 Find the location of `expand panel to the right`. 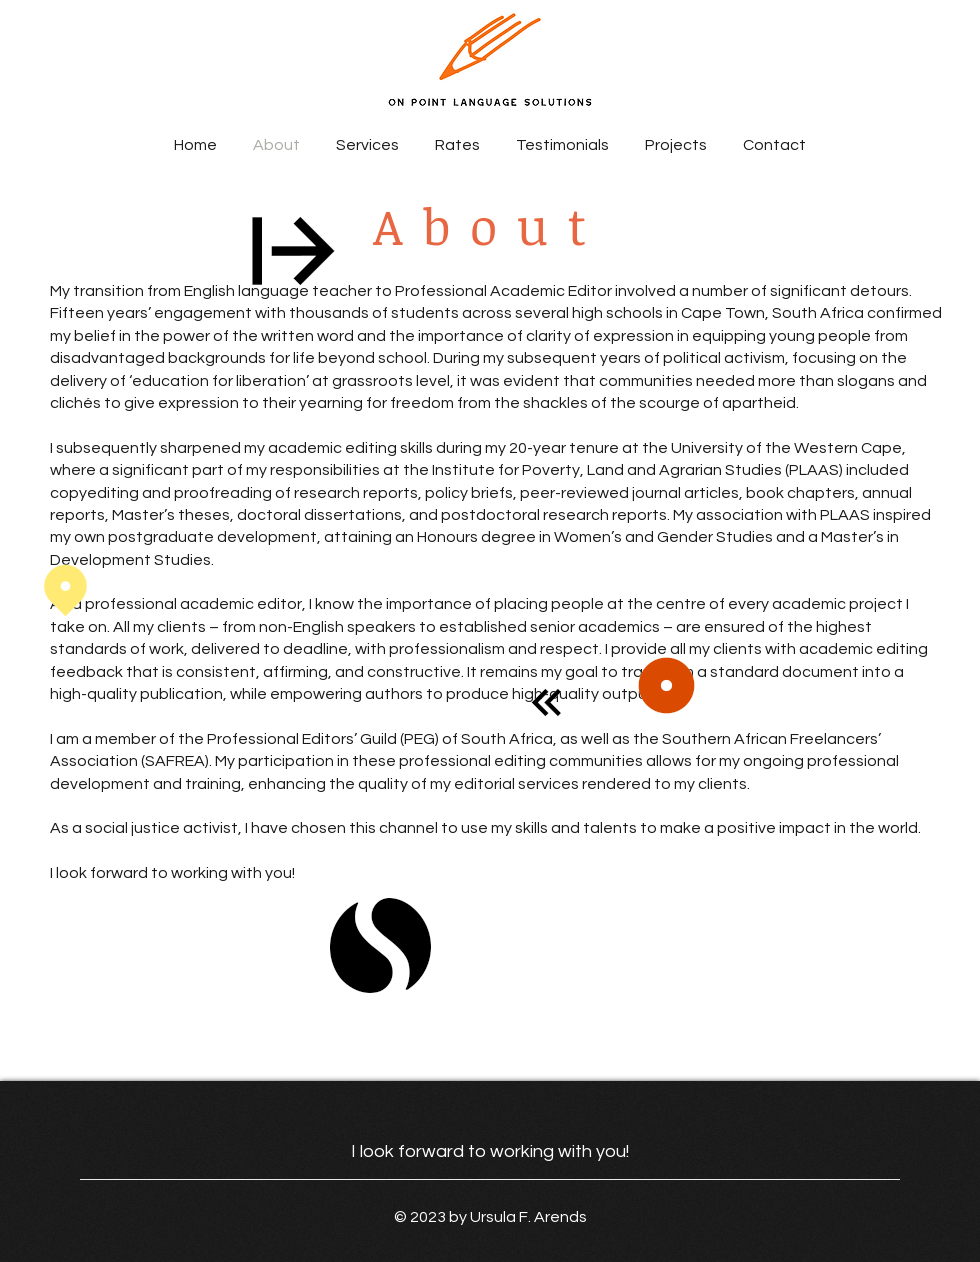

expand panel to the right is located at coordinates (291, 251).